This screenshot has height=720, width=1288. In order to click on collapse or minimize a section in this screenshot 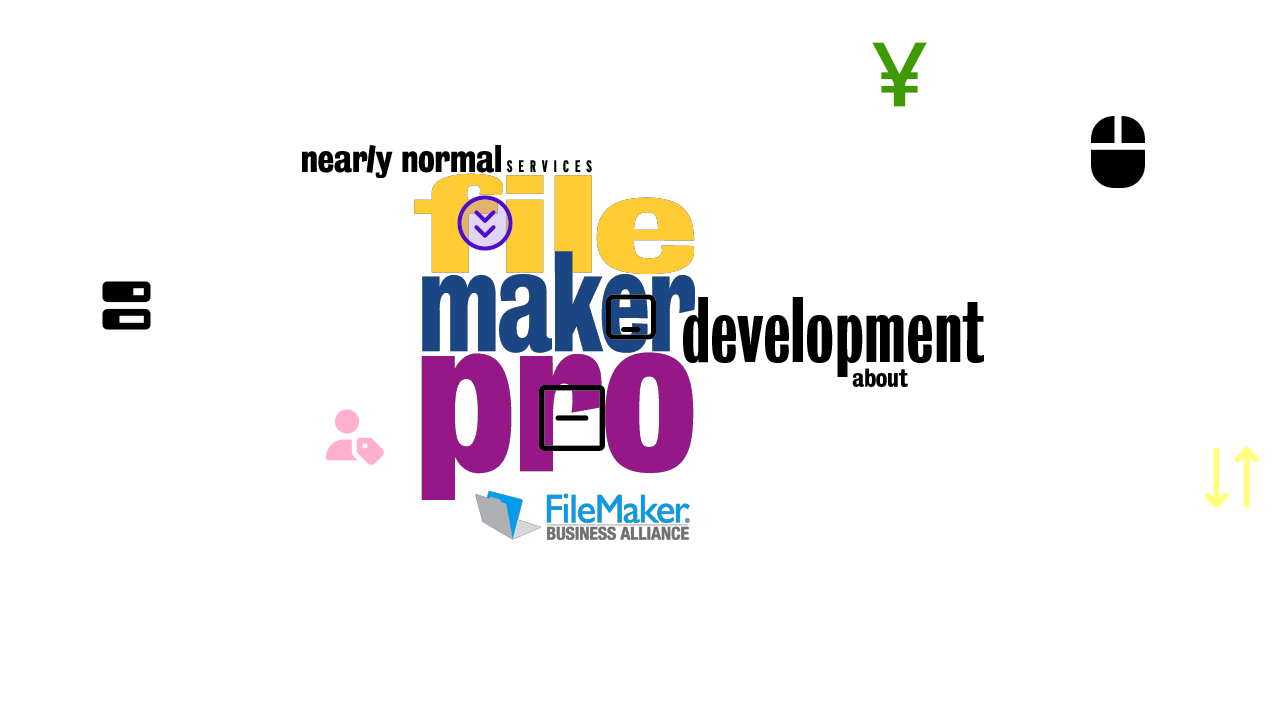, I will do `click(572, 418)`.